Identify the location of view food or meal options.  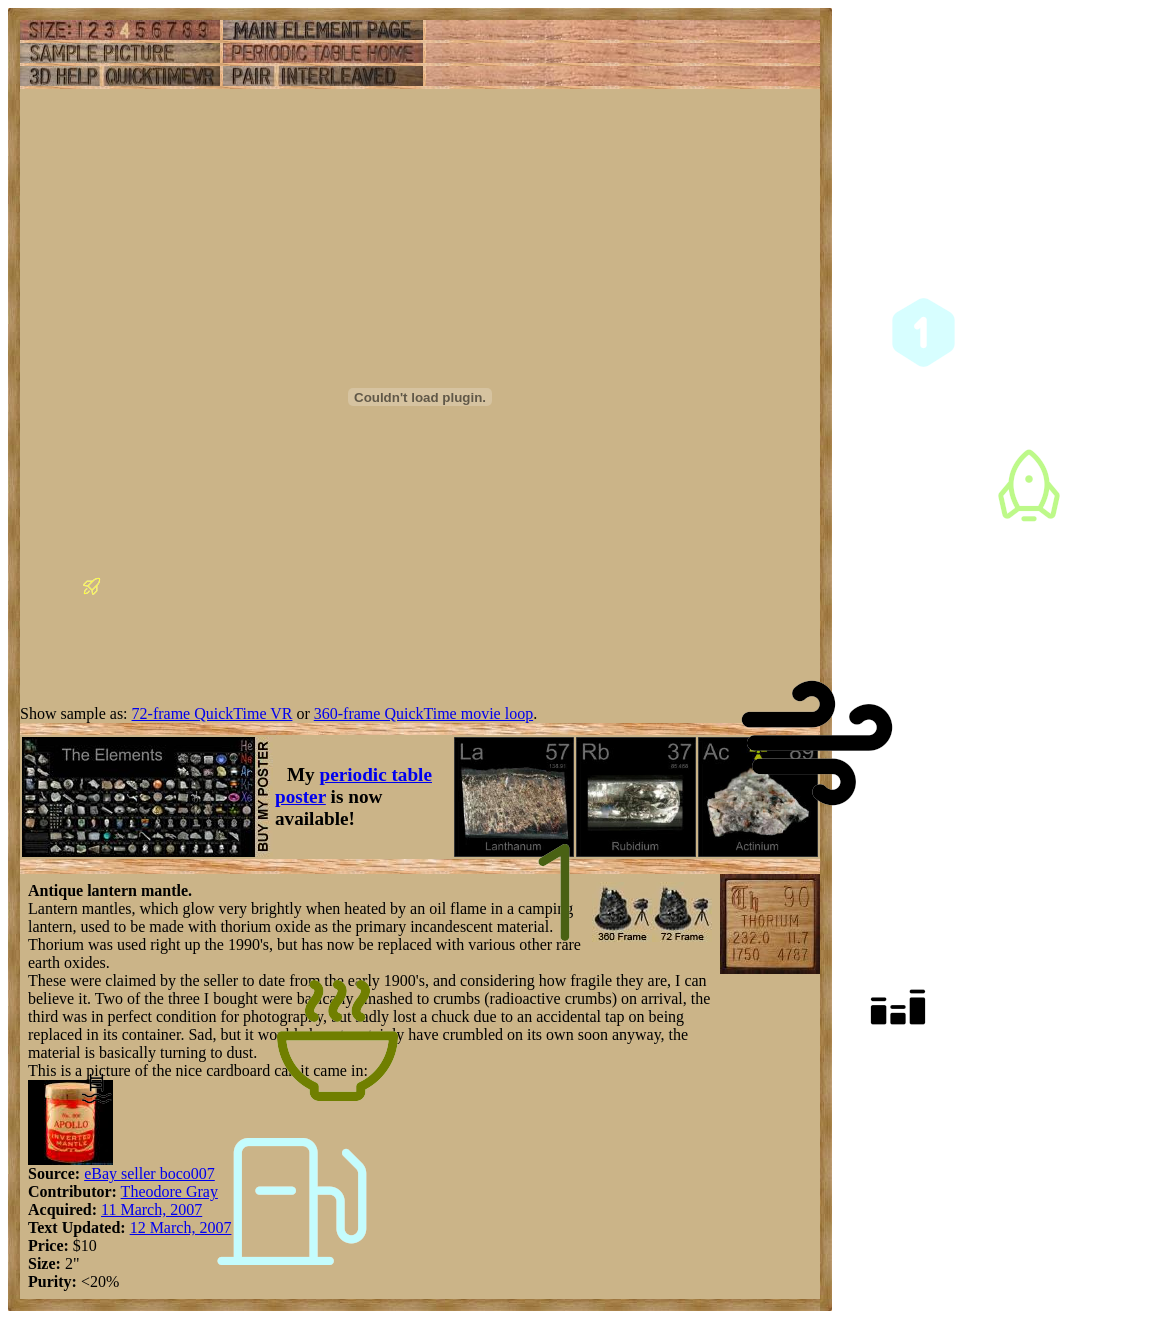
(337, 1040).